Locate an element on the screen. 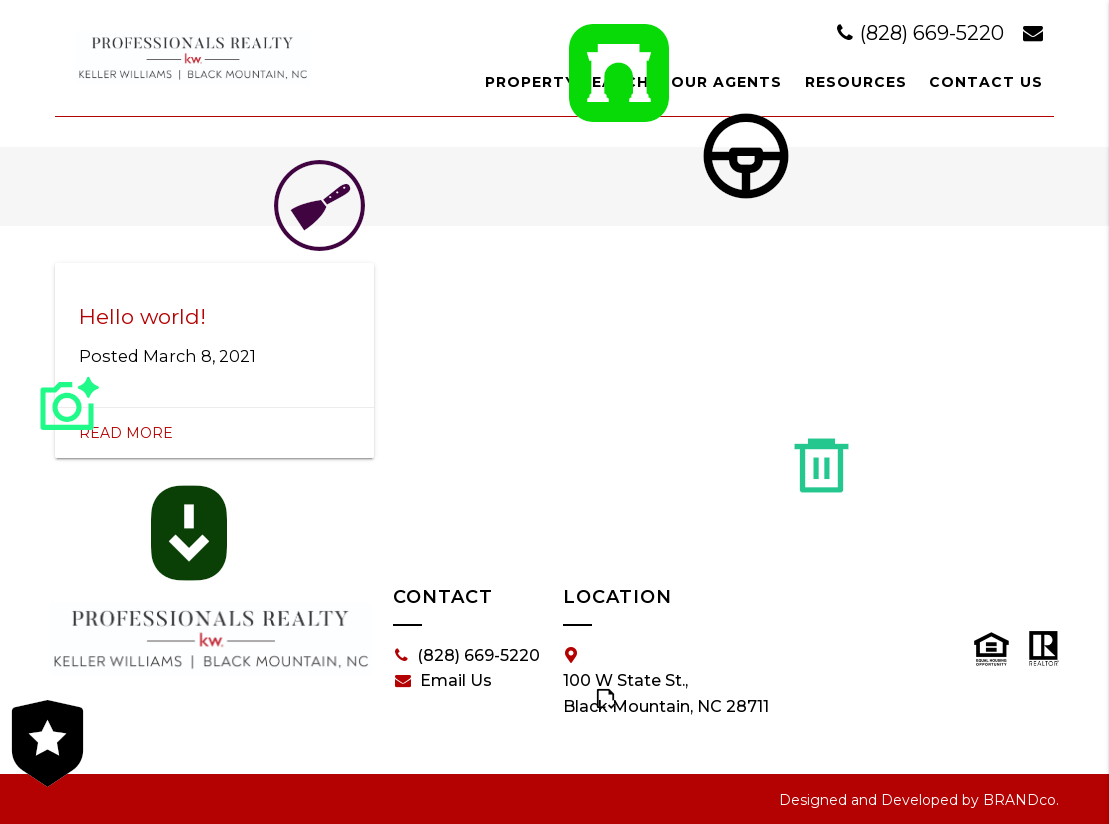 Image resolution: width=1109 pixels, height=824 pixels. file successfully uploaded or verified is located at coordinates (605, 698).